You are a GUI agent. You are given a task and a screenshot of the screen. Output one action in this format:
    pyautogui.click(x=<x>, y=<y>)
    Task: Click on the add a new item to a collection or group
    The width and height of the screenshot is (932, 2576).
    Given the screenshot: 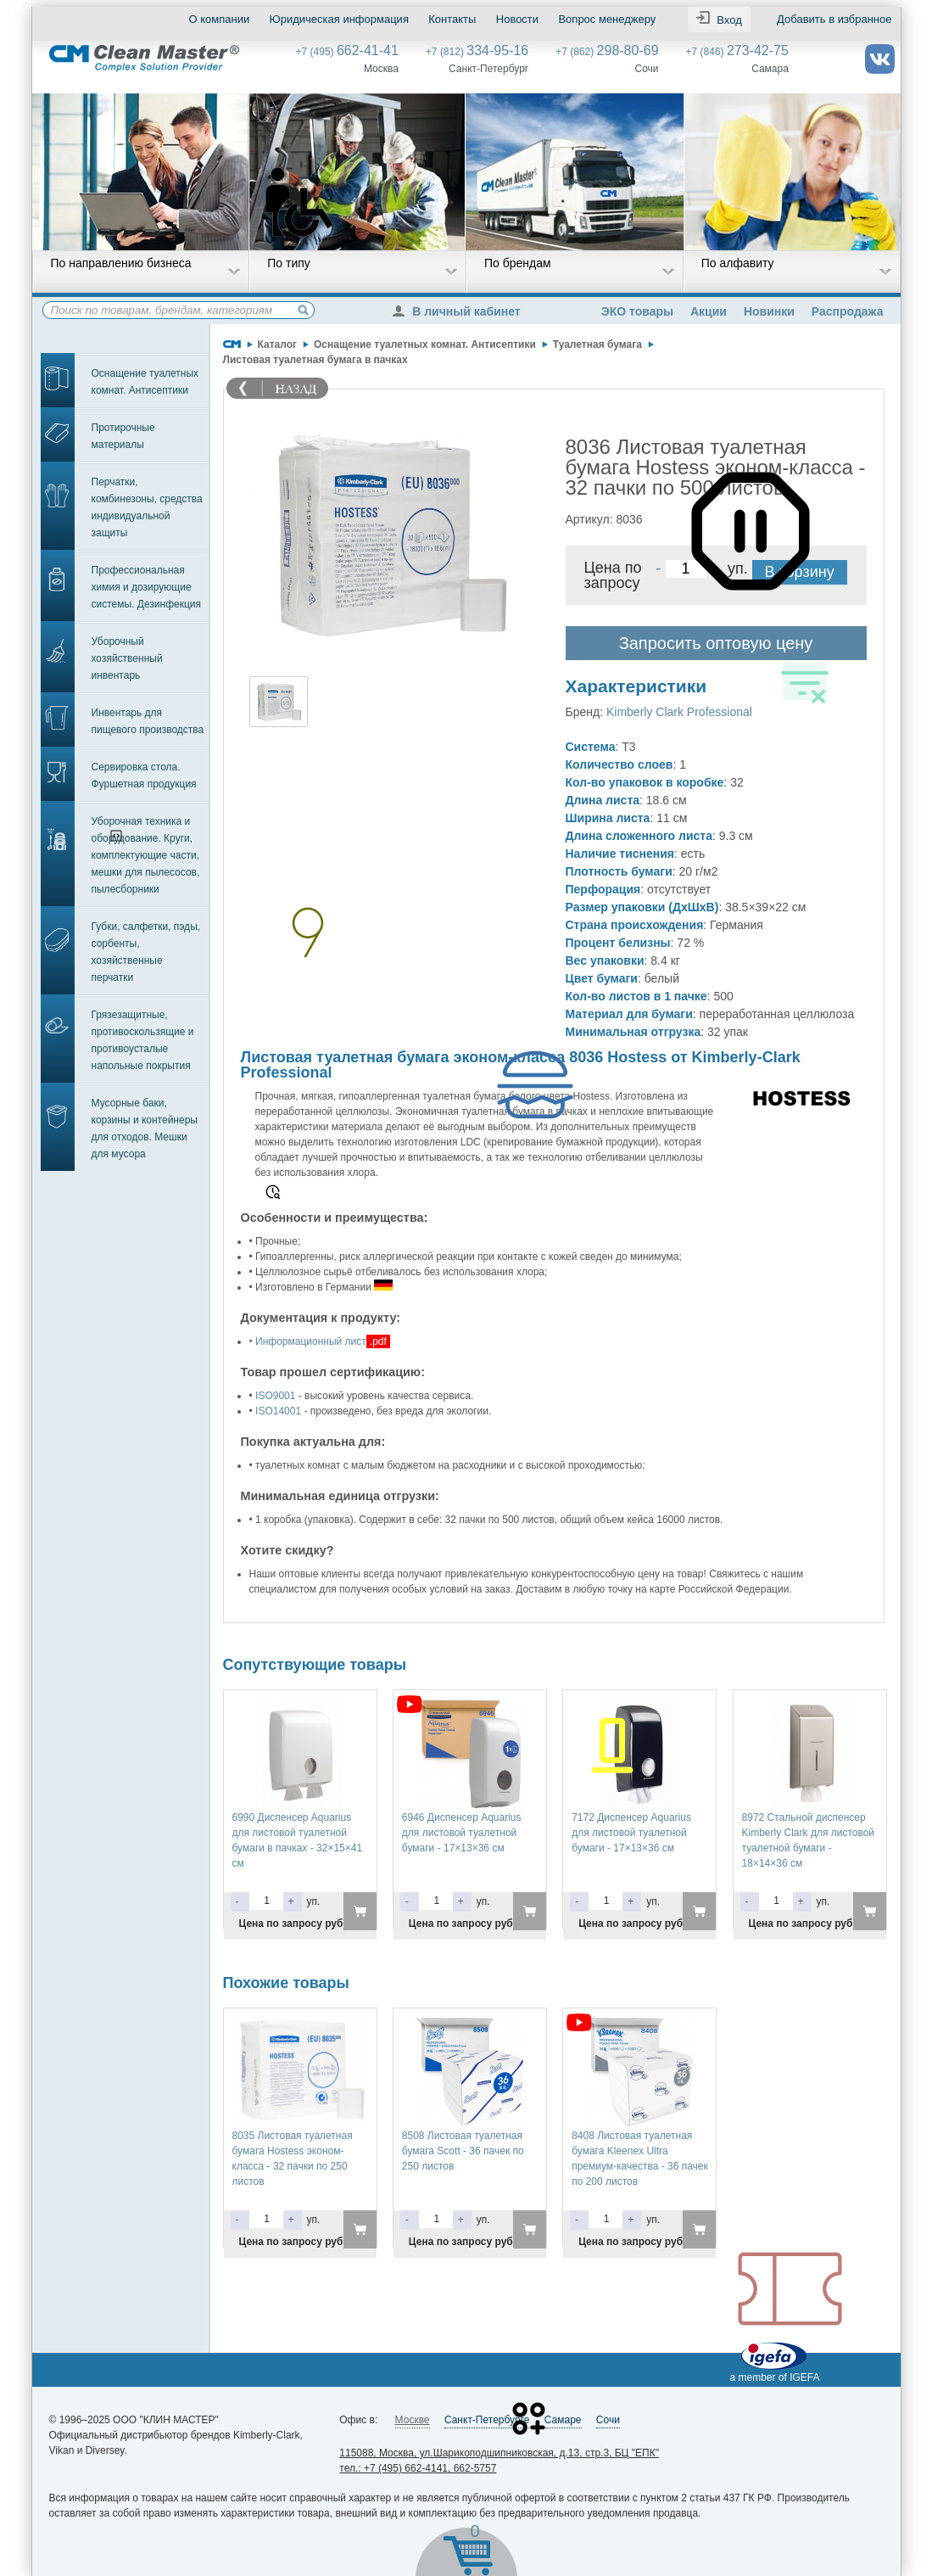 What is the action you would take?
    pyautogui.click(x=528, y=2418)
    